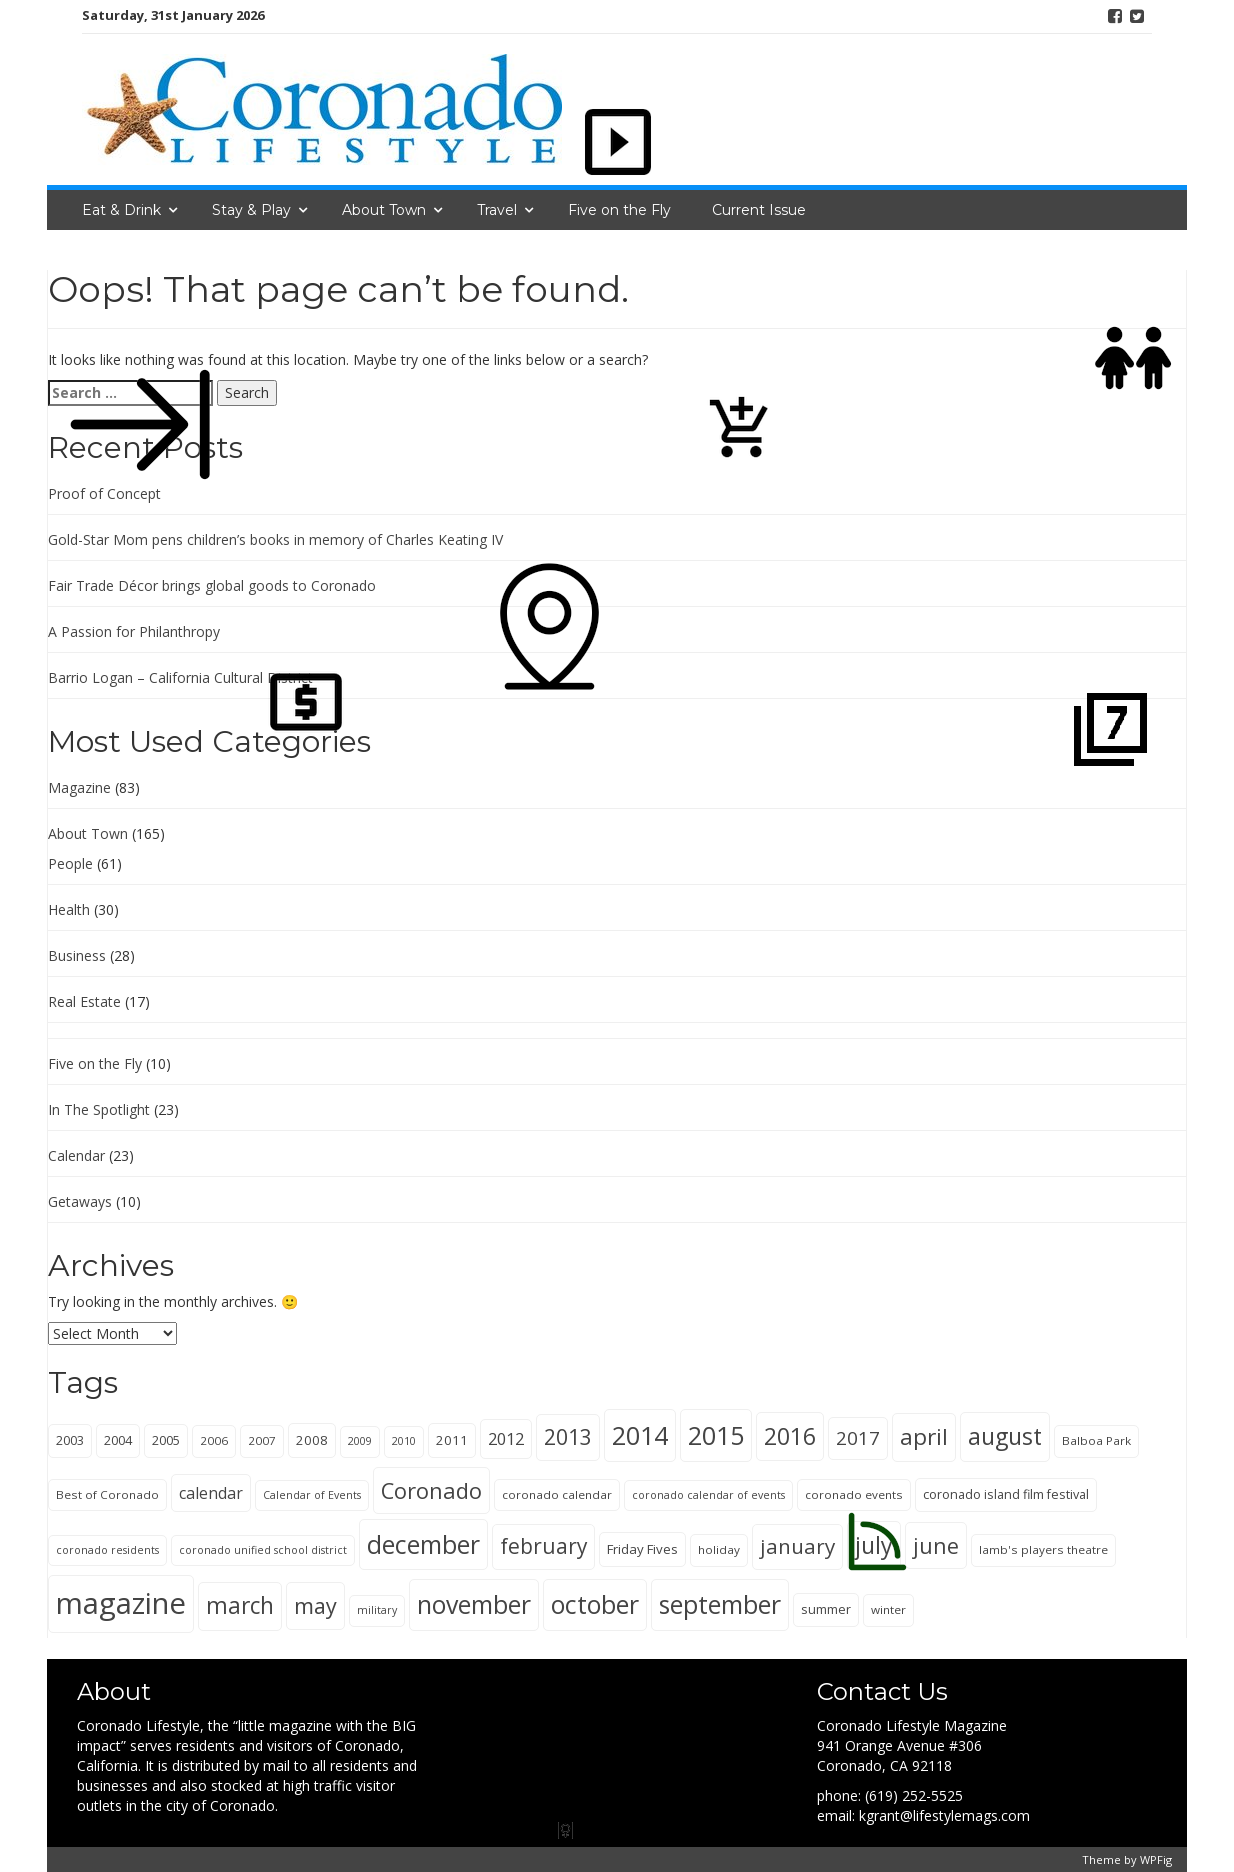 This screenshot has width=1234, height=1872. I want to click on add item to shopping cart, so click(741, 428).